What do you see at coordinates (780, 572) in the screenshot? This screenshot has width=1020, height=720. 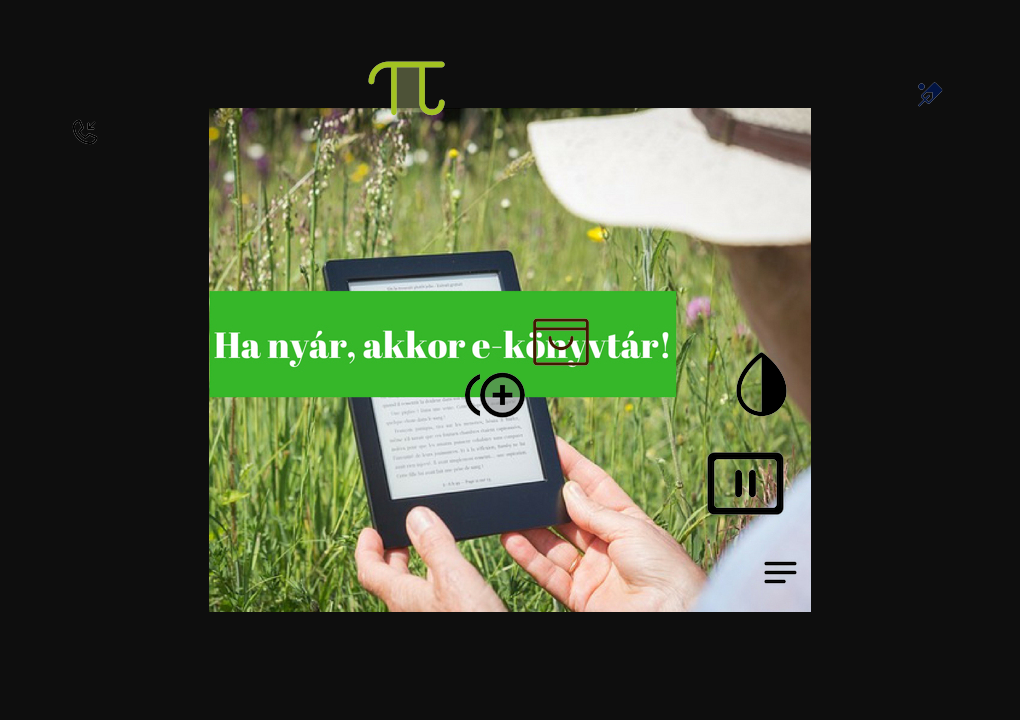 I see `view or edit notes` at bounding box center [780, 572].